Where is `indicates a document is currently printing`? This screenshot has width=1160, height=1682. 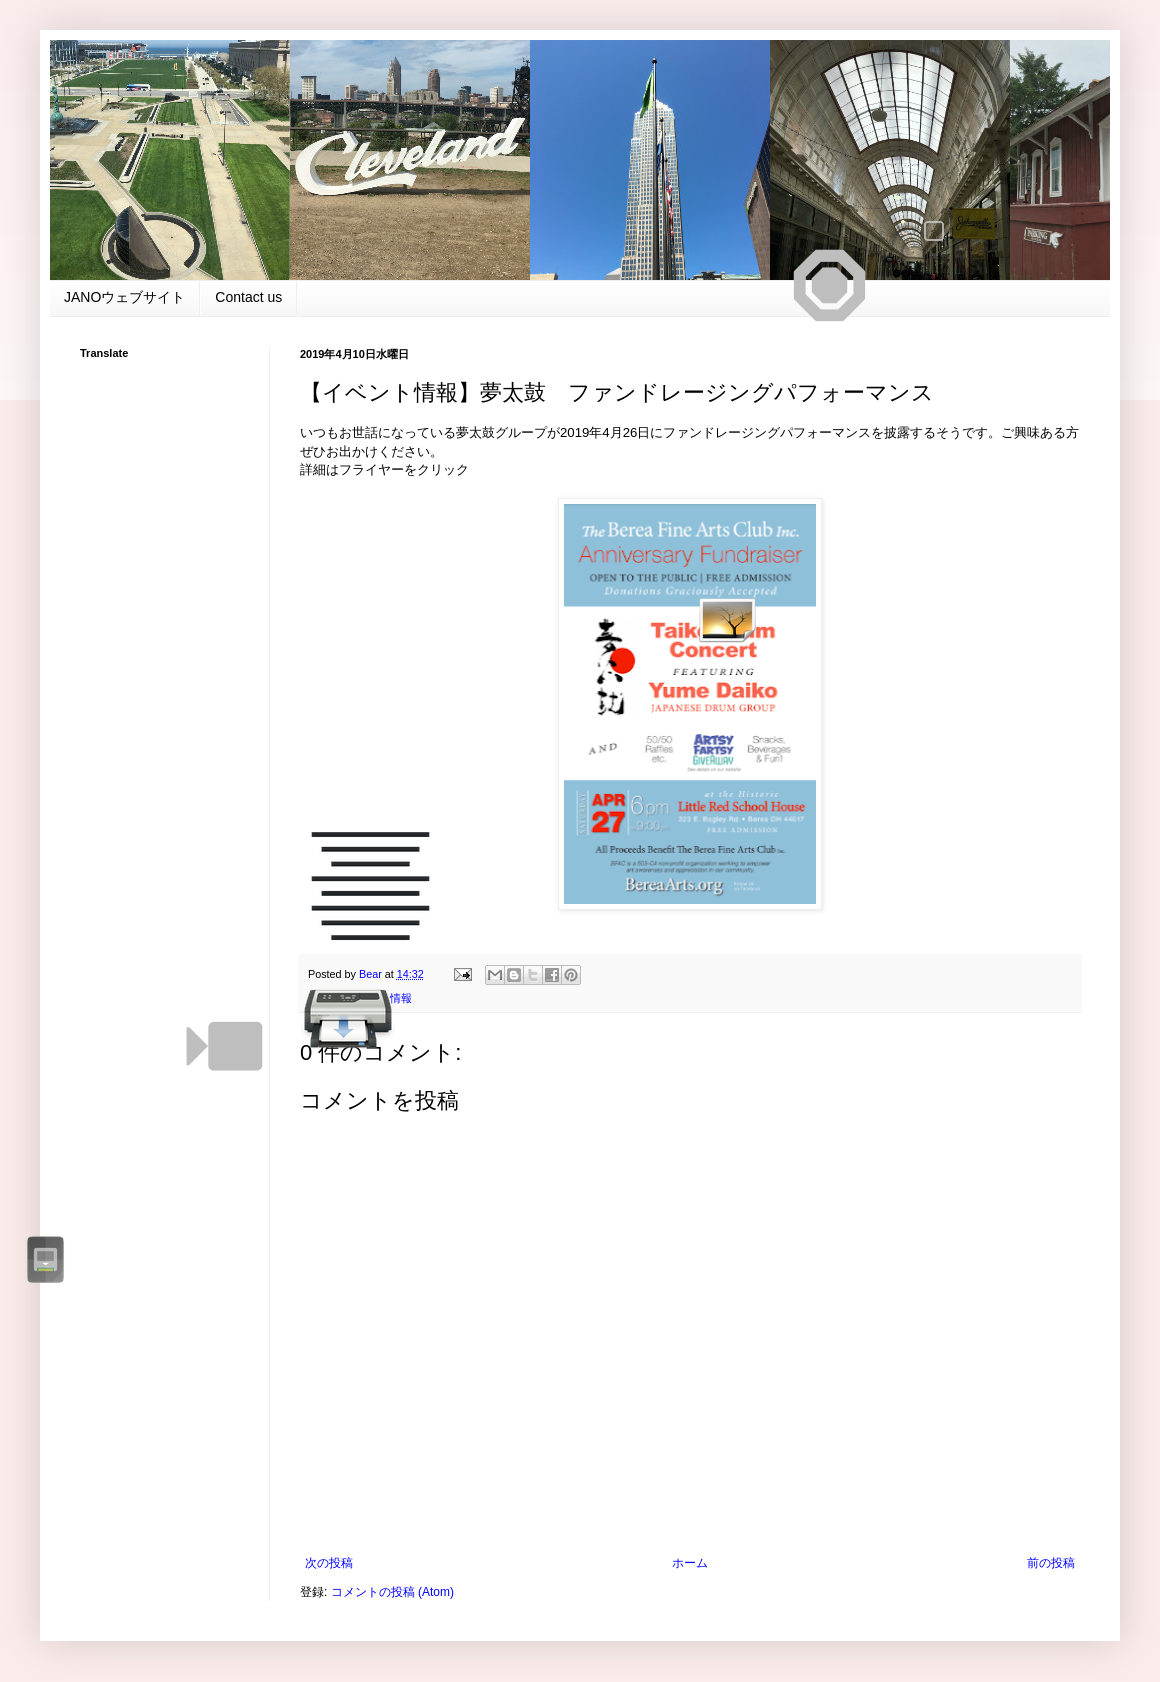
indicates a document is currently printing is located at coordinates (348, 1017).